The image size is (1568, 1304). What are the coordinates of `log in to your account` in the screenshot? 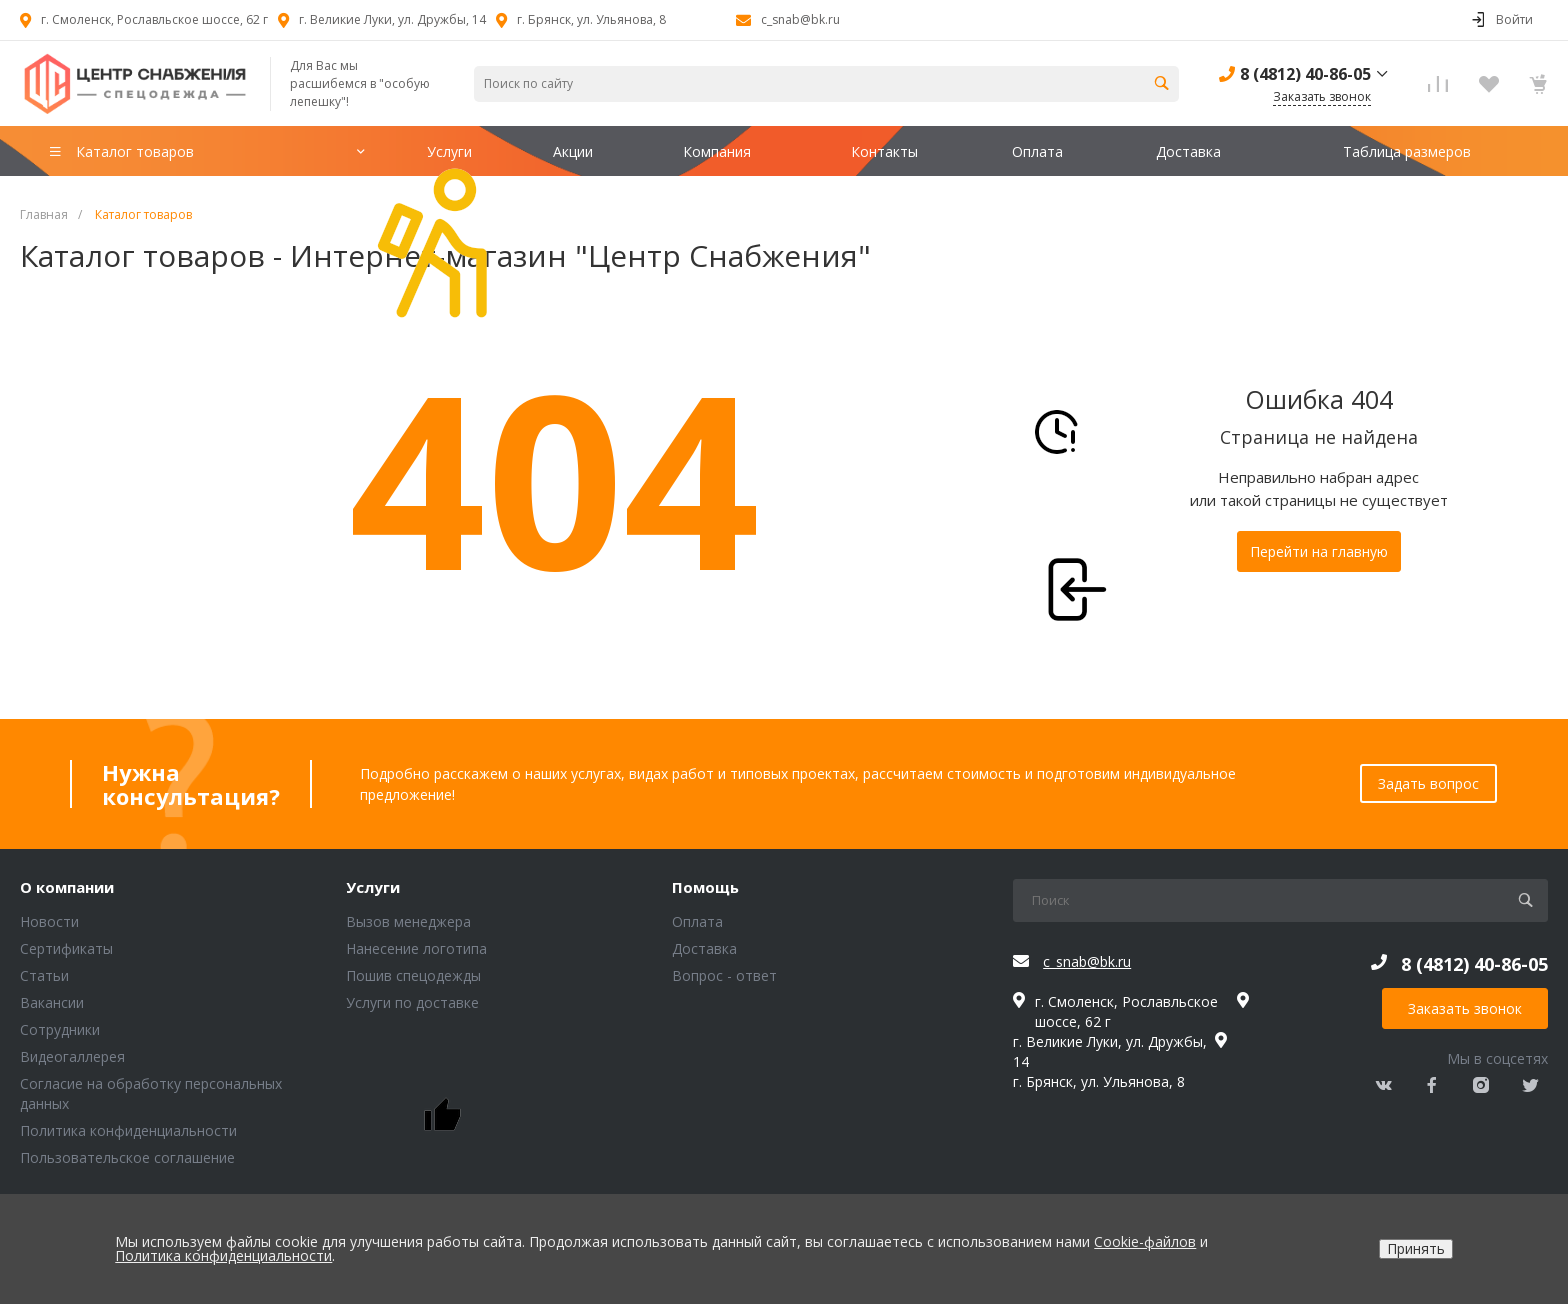 It's located at (1072, 589).